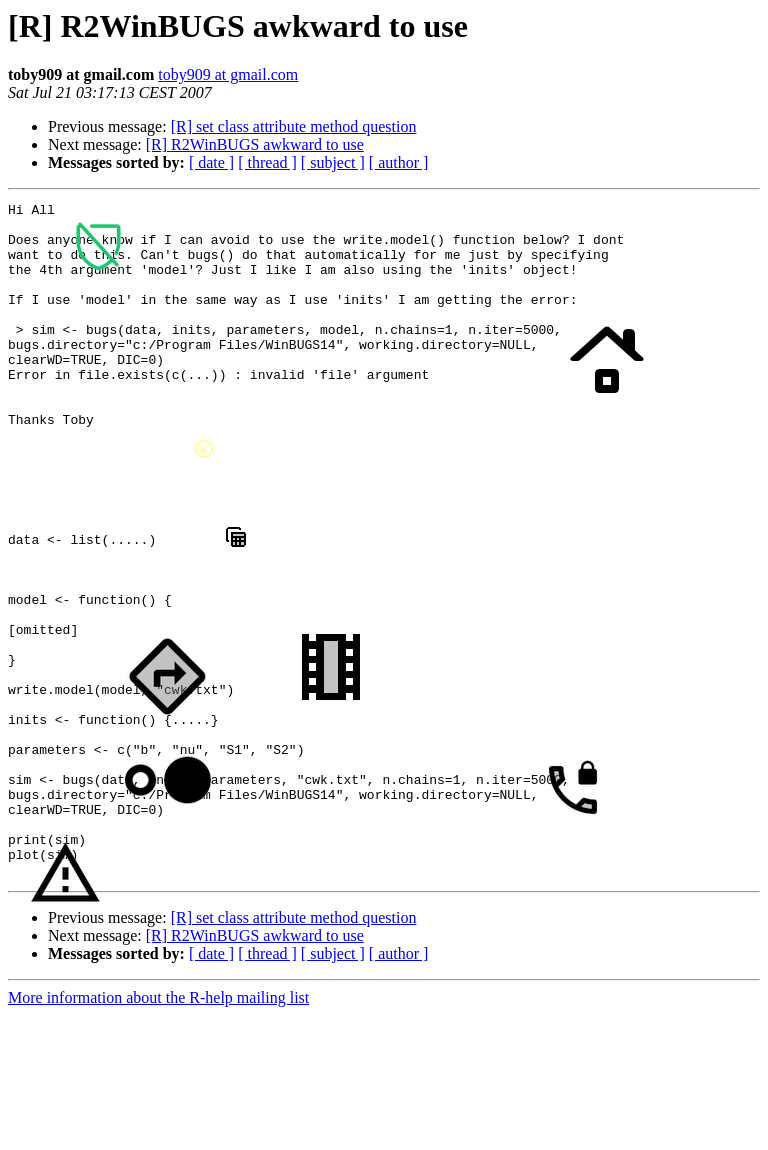 The height and width of the screenshot is (1150, 768). What do you see at coordinates (98, 244) in the screenshot?
I see `security or protection is disabled` at bounding box center [98, 244].